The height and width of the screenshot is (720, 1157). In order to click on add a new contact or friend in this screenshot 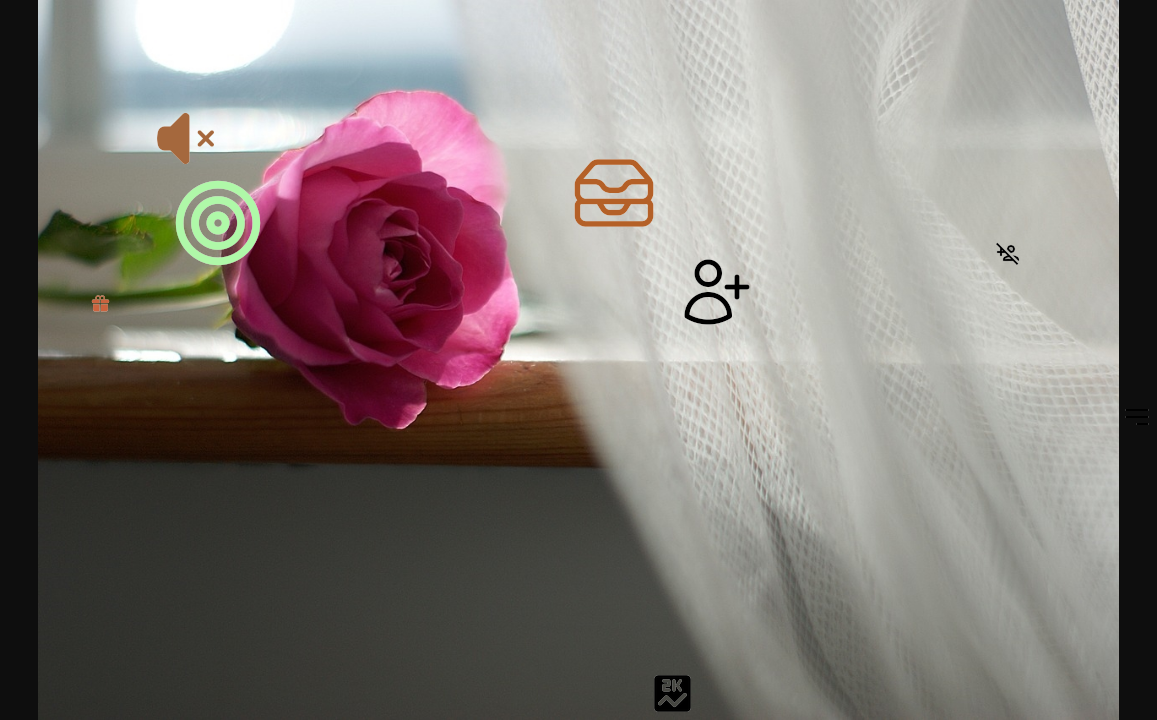, I will do `click(717, 292)`.